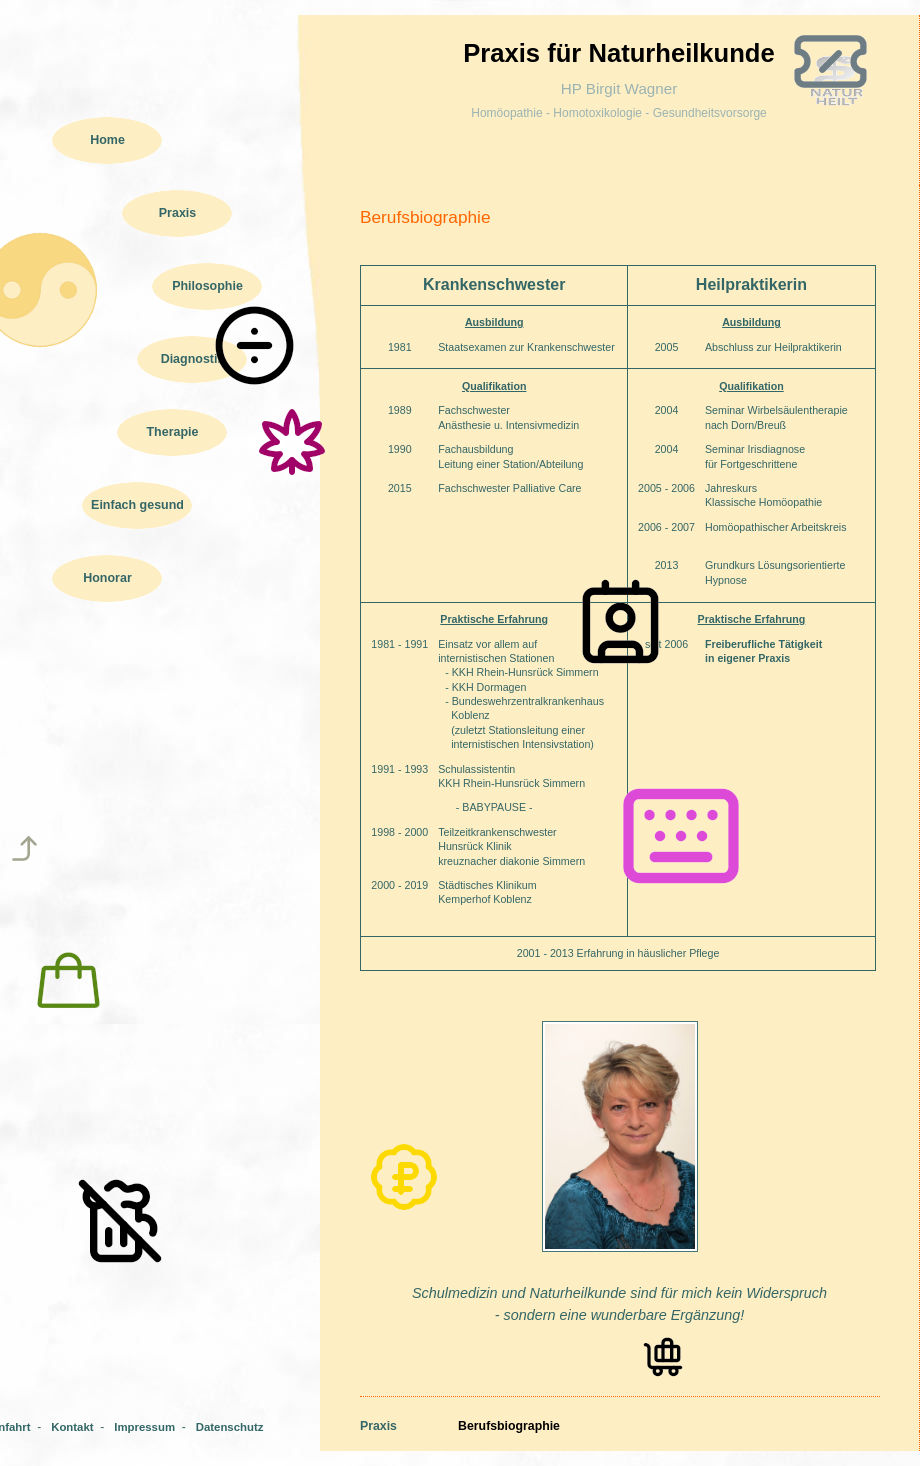 This screenshot has width=920, height=1466. Describe the element at coordinates (120, 1221) in the screenshot. I see `indicates alcohol-free option or venue` at that location.